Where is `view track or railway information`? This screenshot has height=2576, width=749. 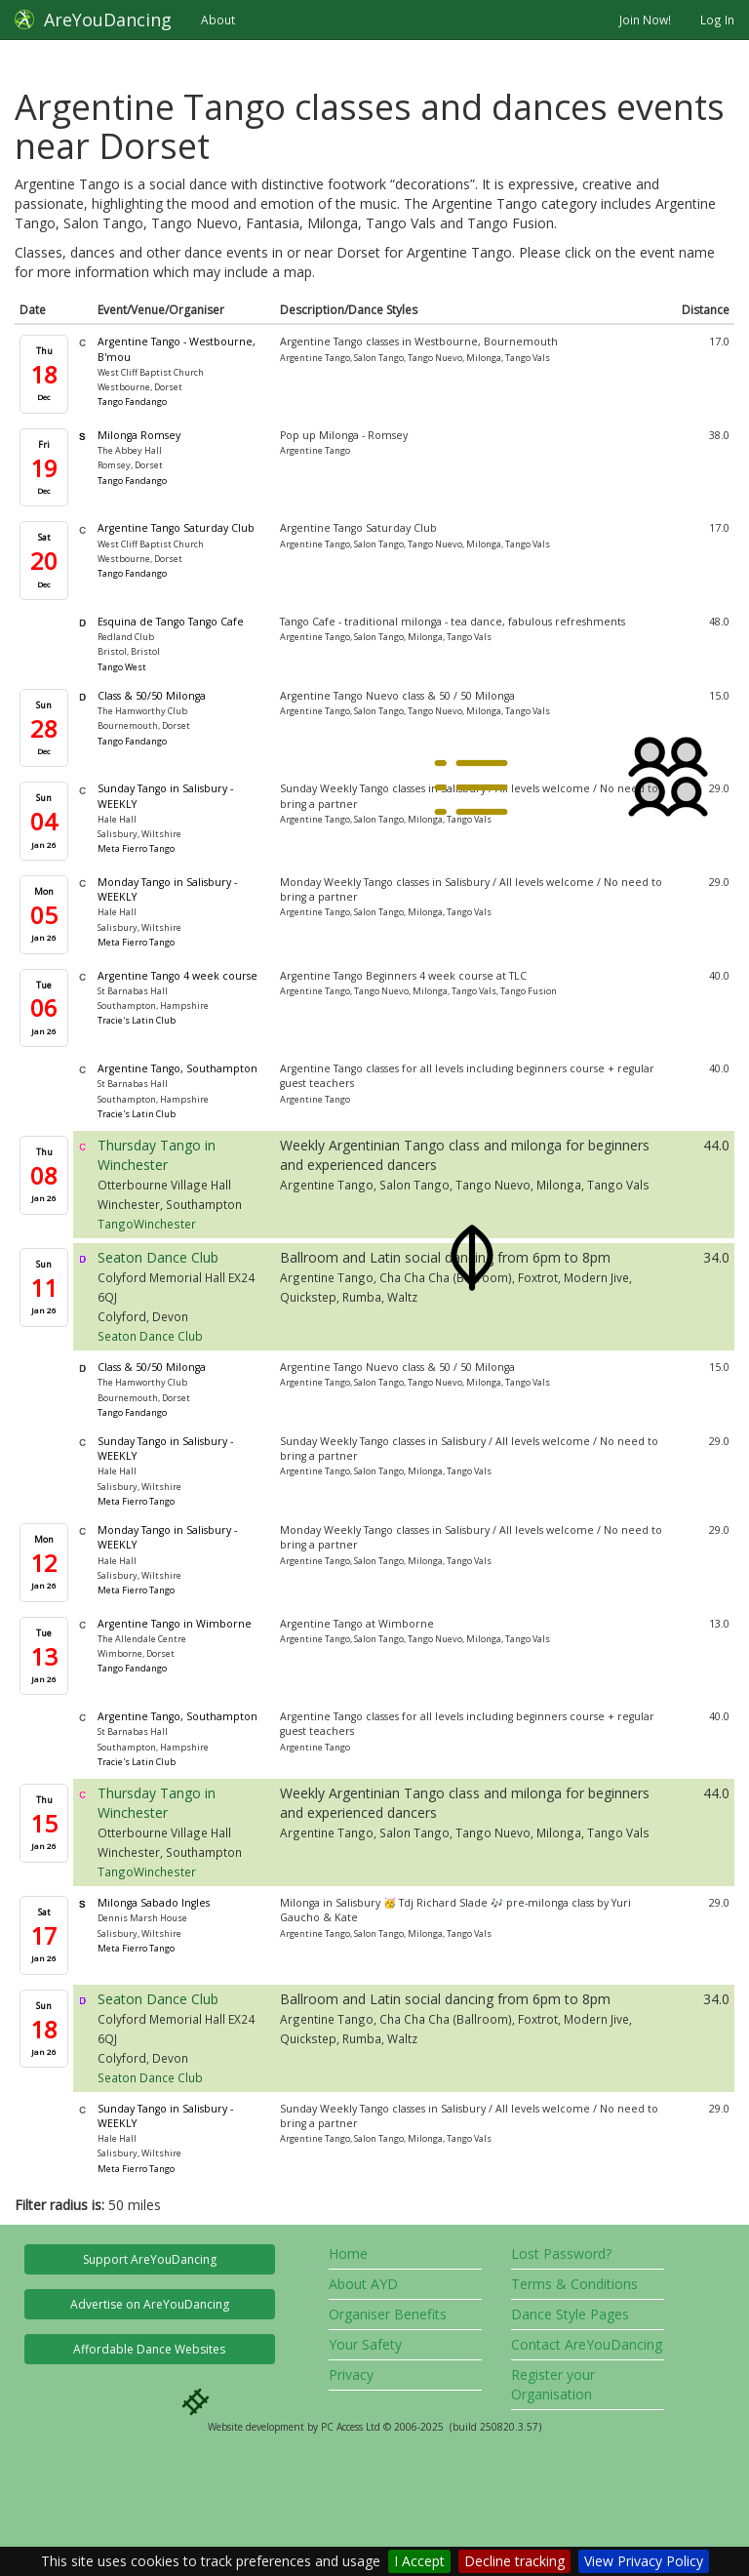 view track or railway information is located at coordinates (195, 2401).